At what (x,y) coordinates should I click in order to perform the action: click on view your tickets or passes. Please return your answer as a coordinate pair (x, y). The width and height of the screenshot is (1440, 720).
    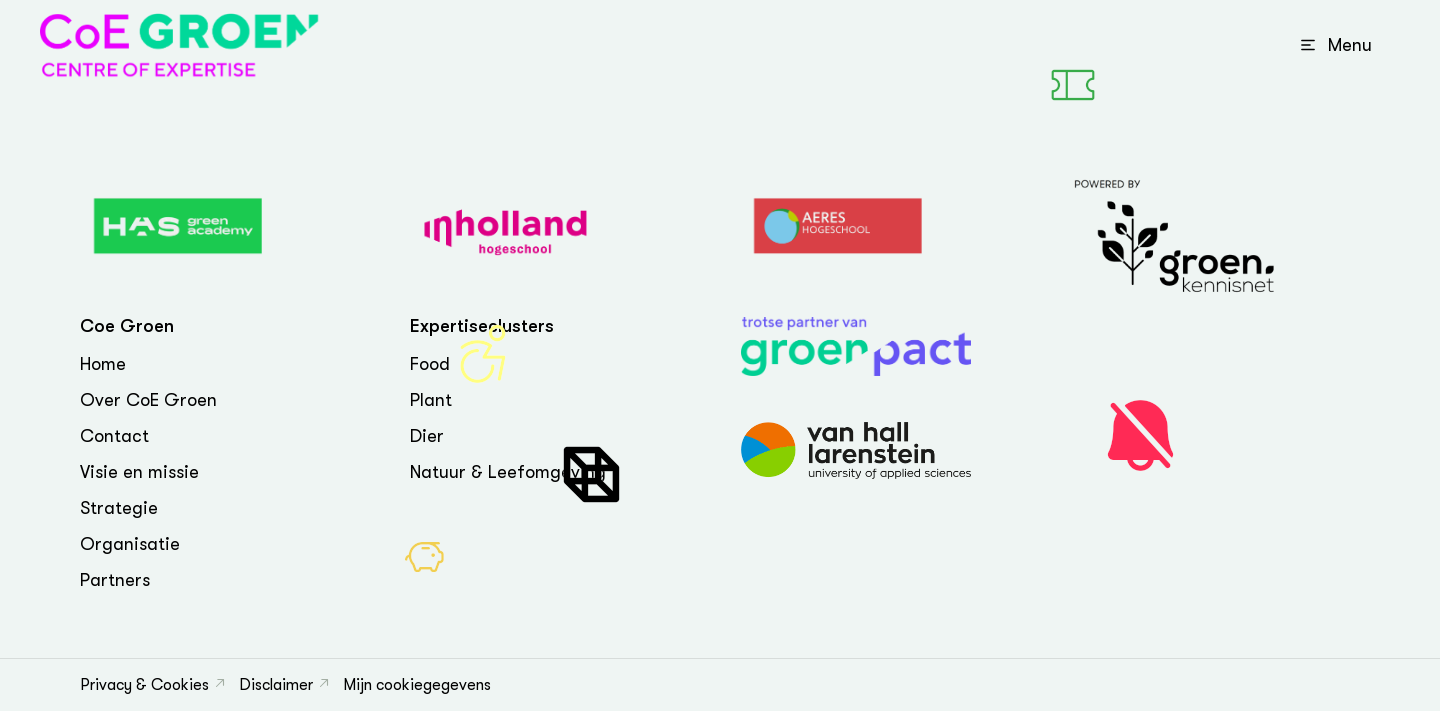
    Looking at the image, I should click on (1073, 85).